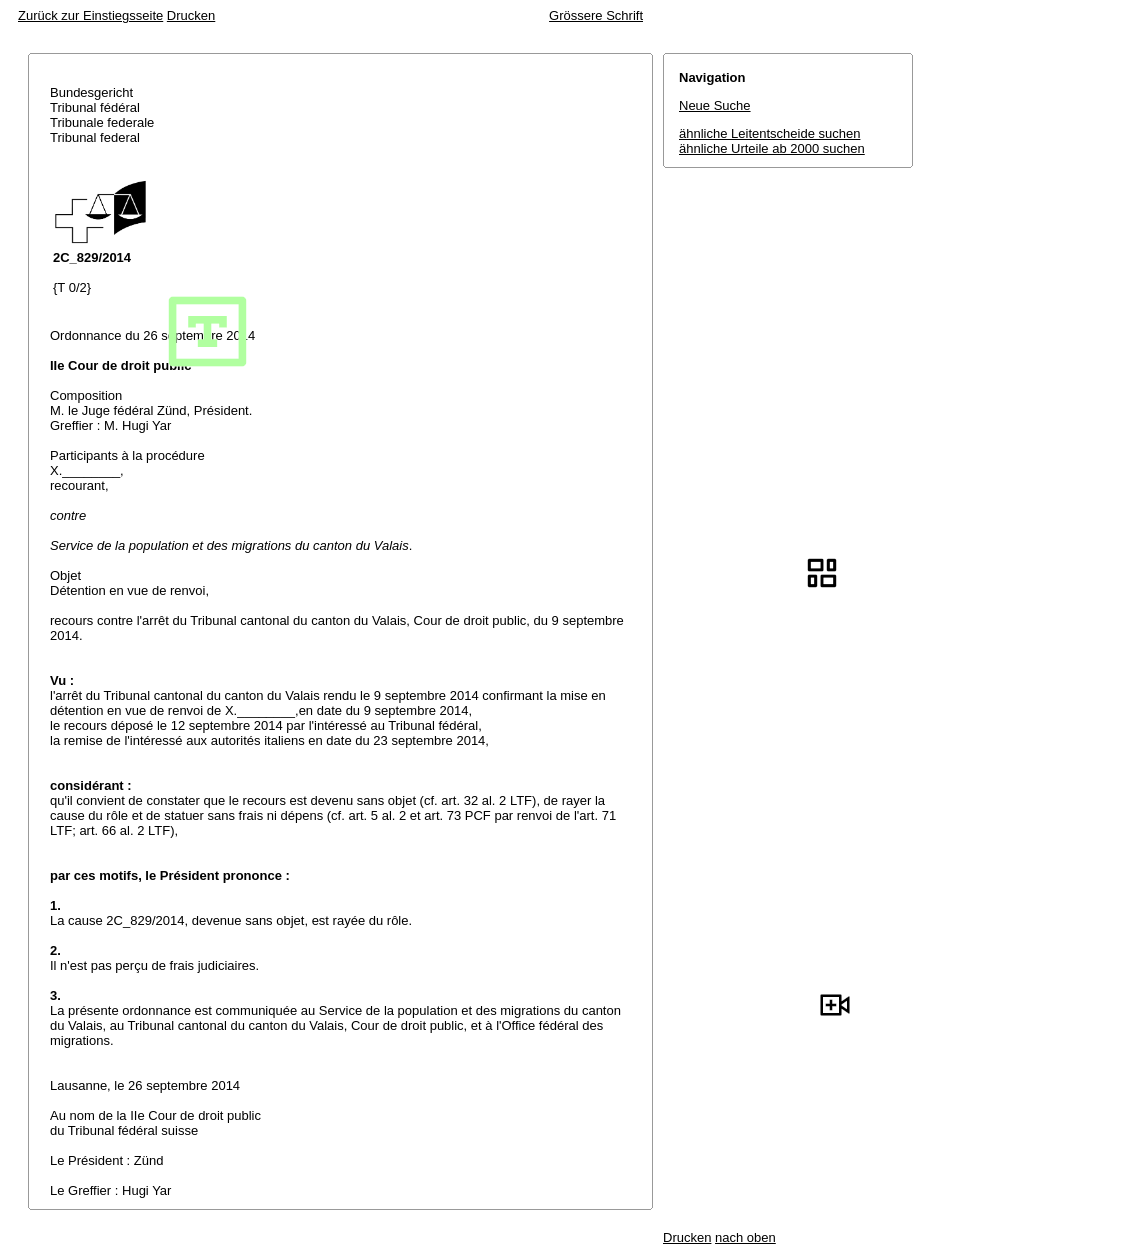  What do you see at coordinates (207, 331) in the screenshot?
I see `insert a text snippet or template` at bounding box center [207, 331].